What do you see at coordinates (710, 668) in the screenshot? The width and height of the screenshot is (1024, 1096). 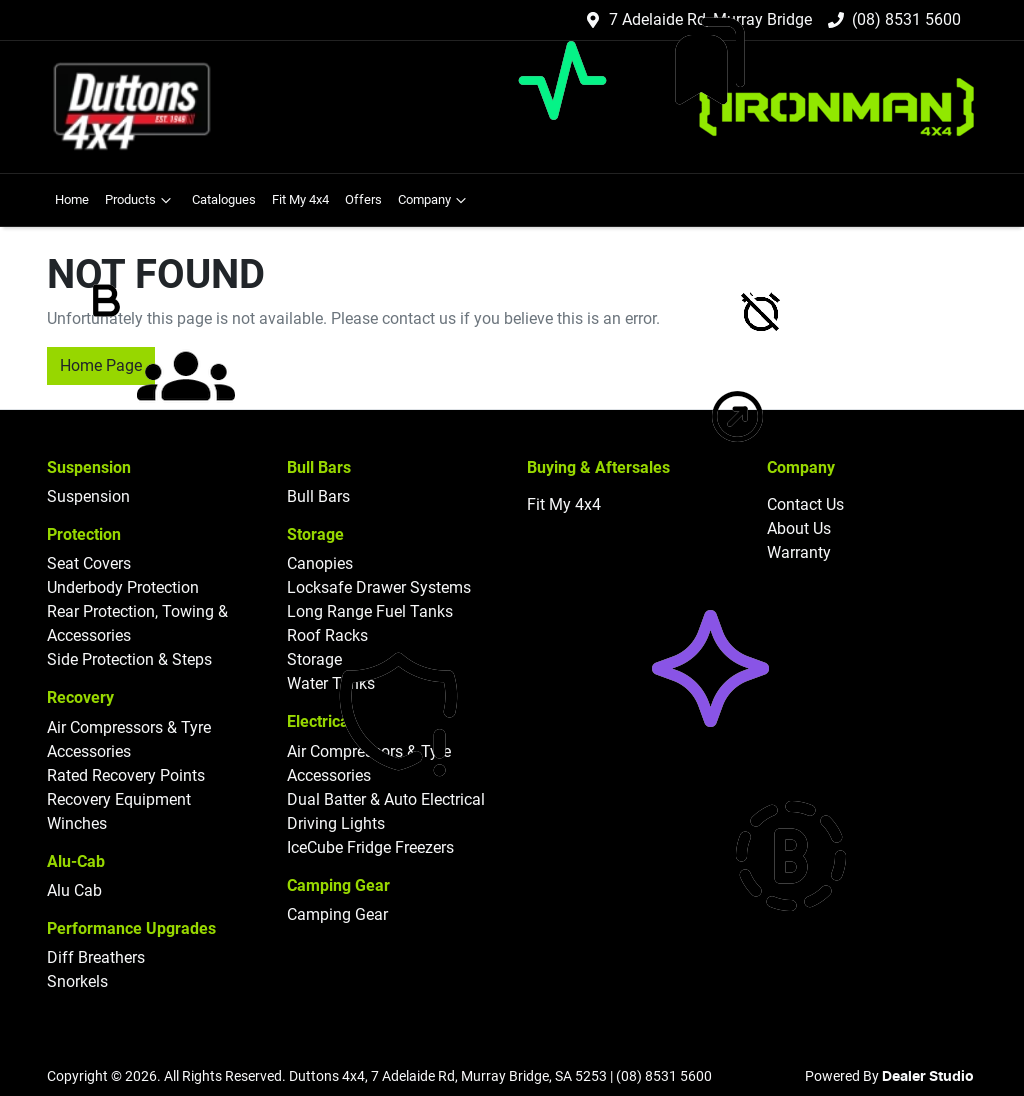 I see `indicates AI-generated or enhanced content` at bounding box center [710, 668].